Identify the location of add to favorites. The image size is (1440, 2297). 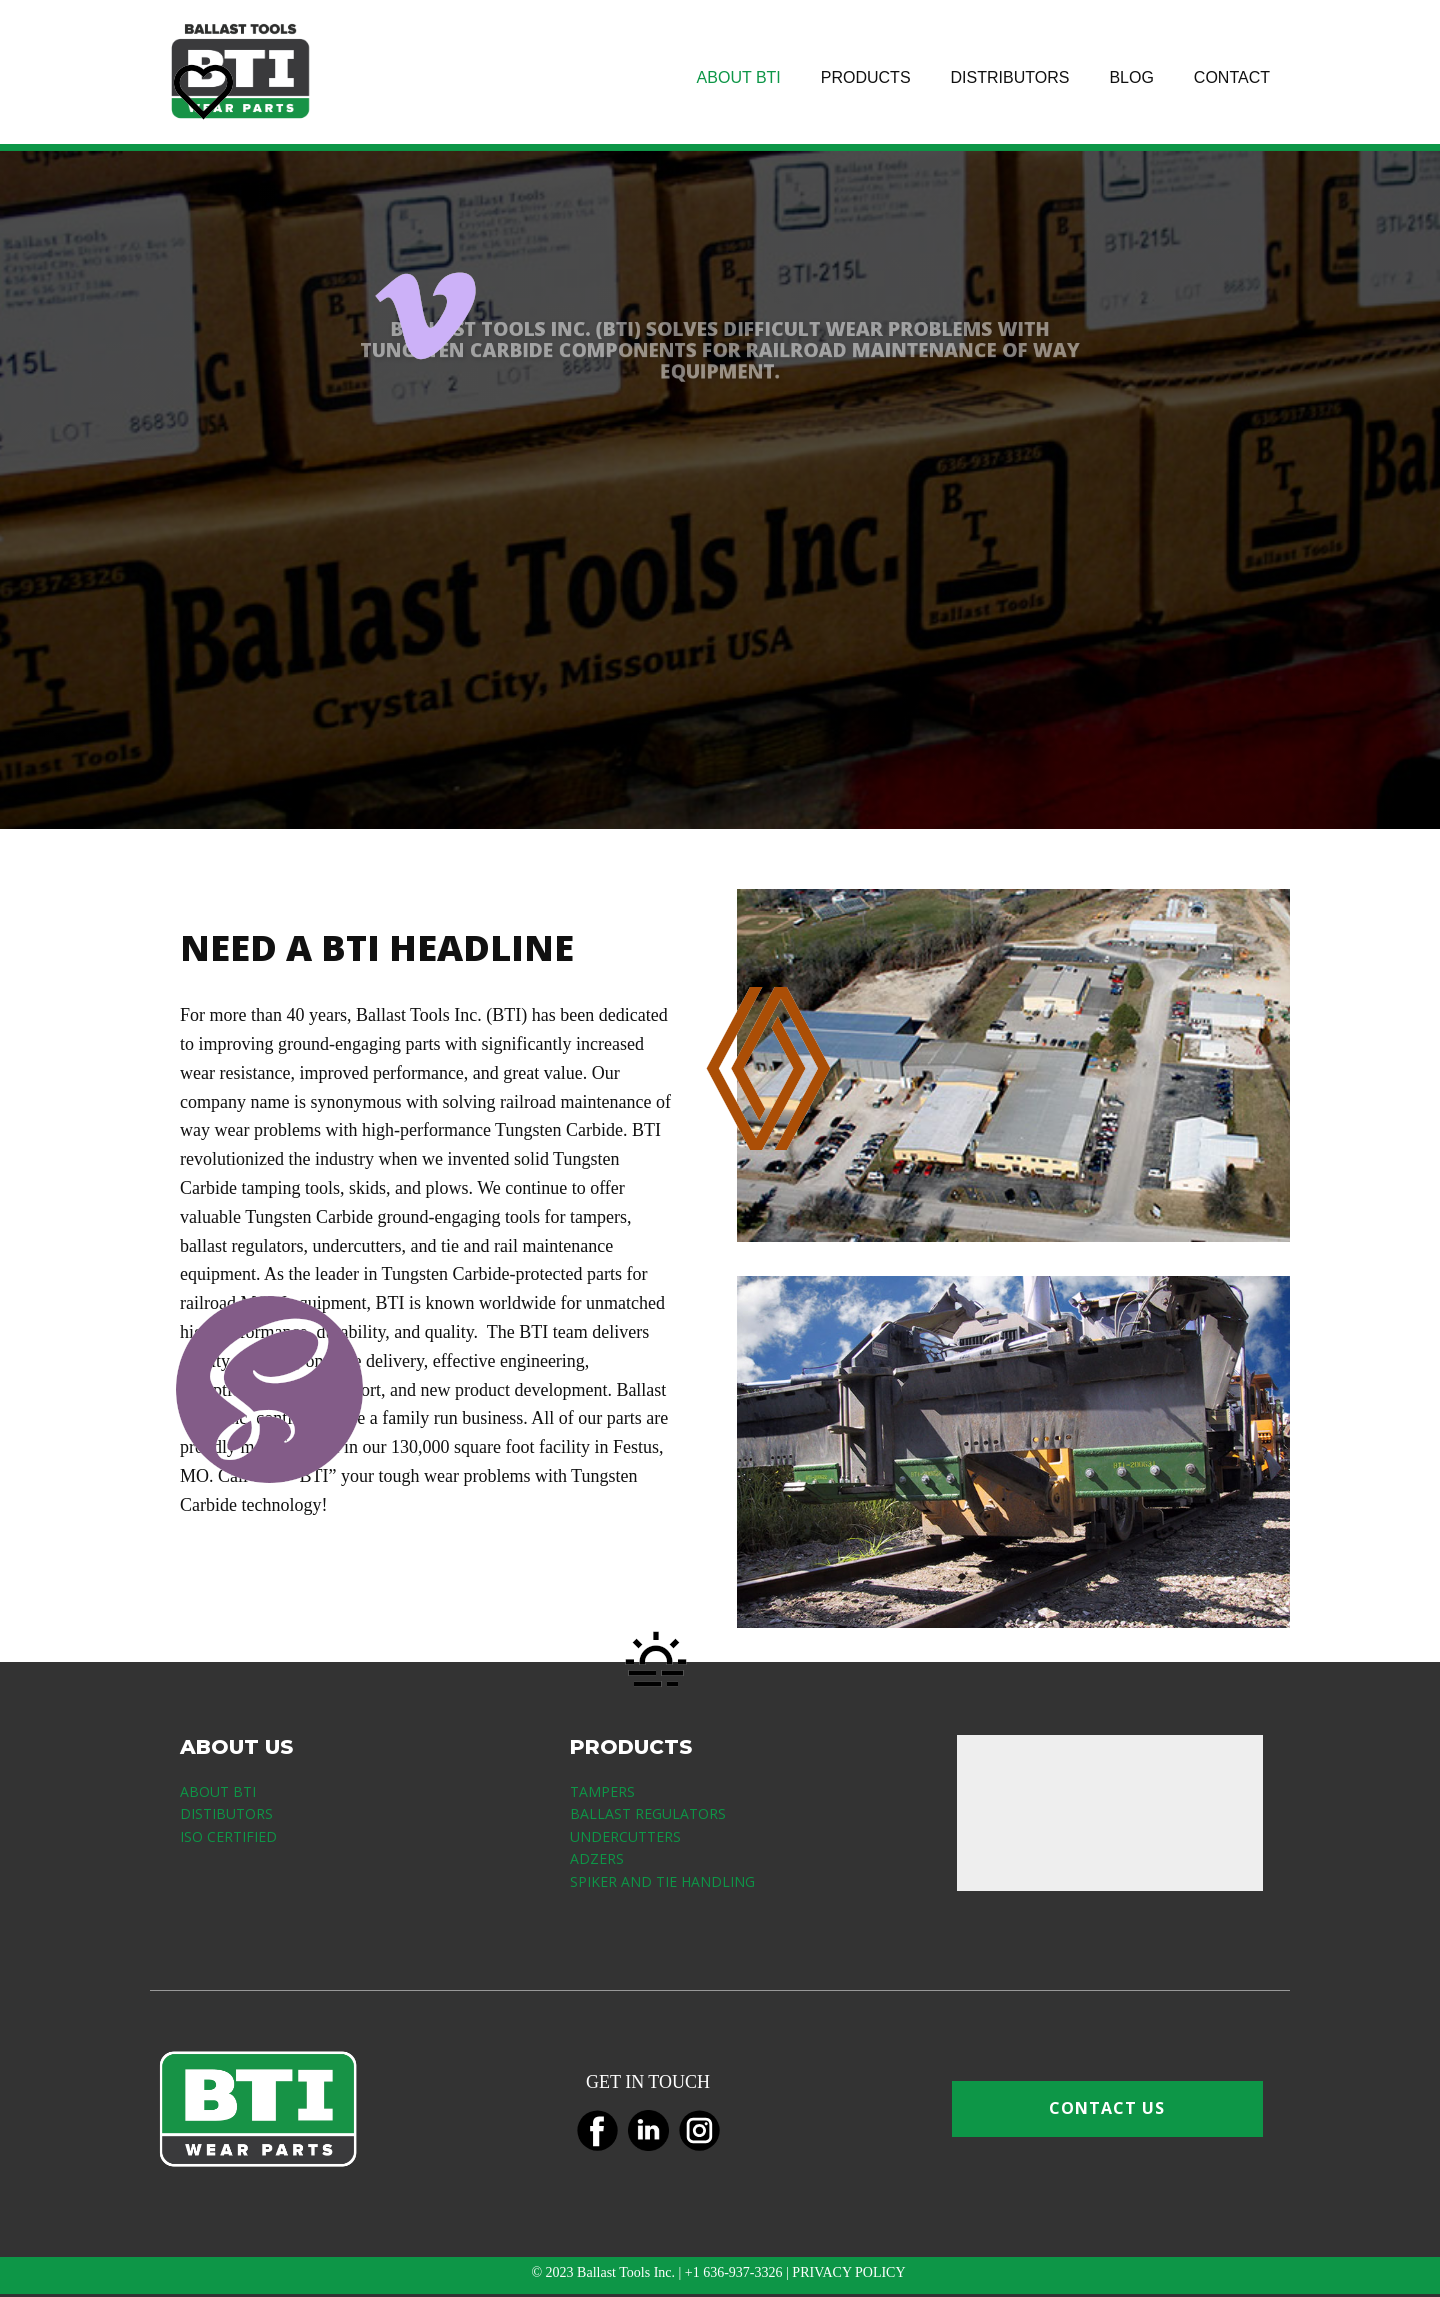
(203, 91).